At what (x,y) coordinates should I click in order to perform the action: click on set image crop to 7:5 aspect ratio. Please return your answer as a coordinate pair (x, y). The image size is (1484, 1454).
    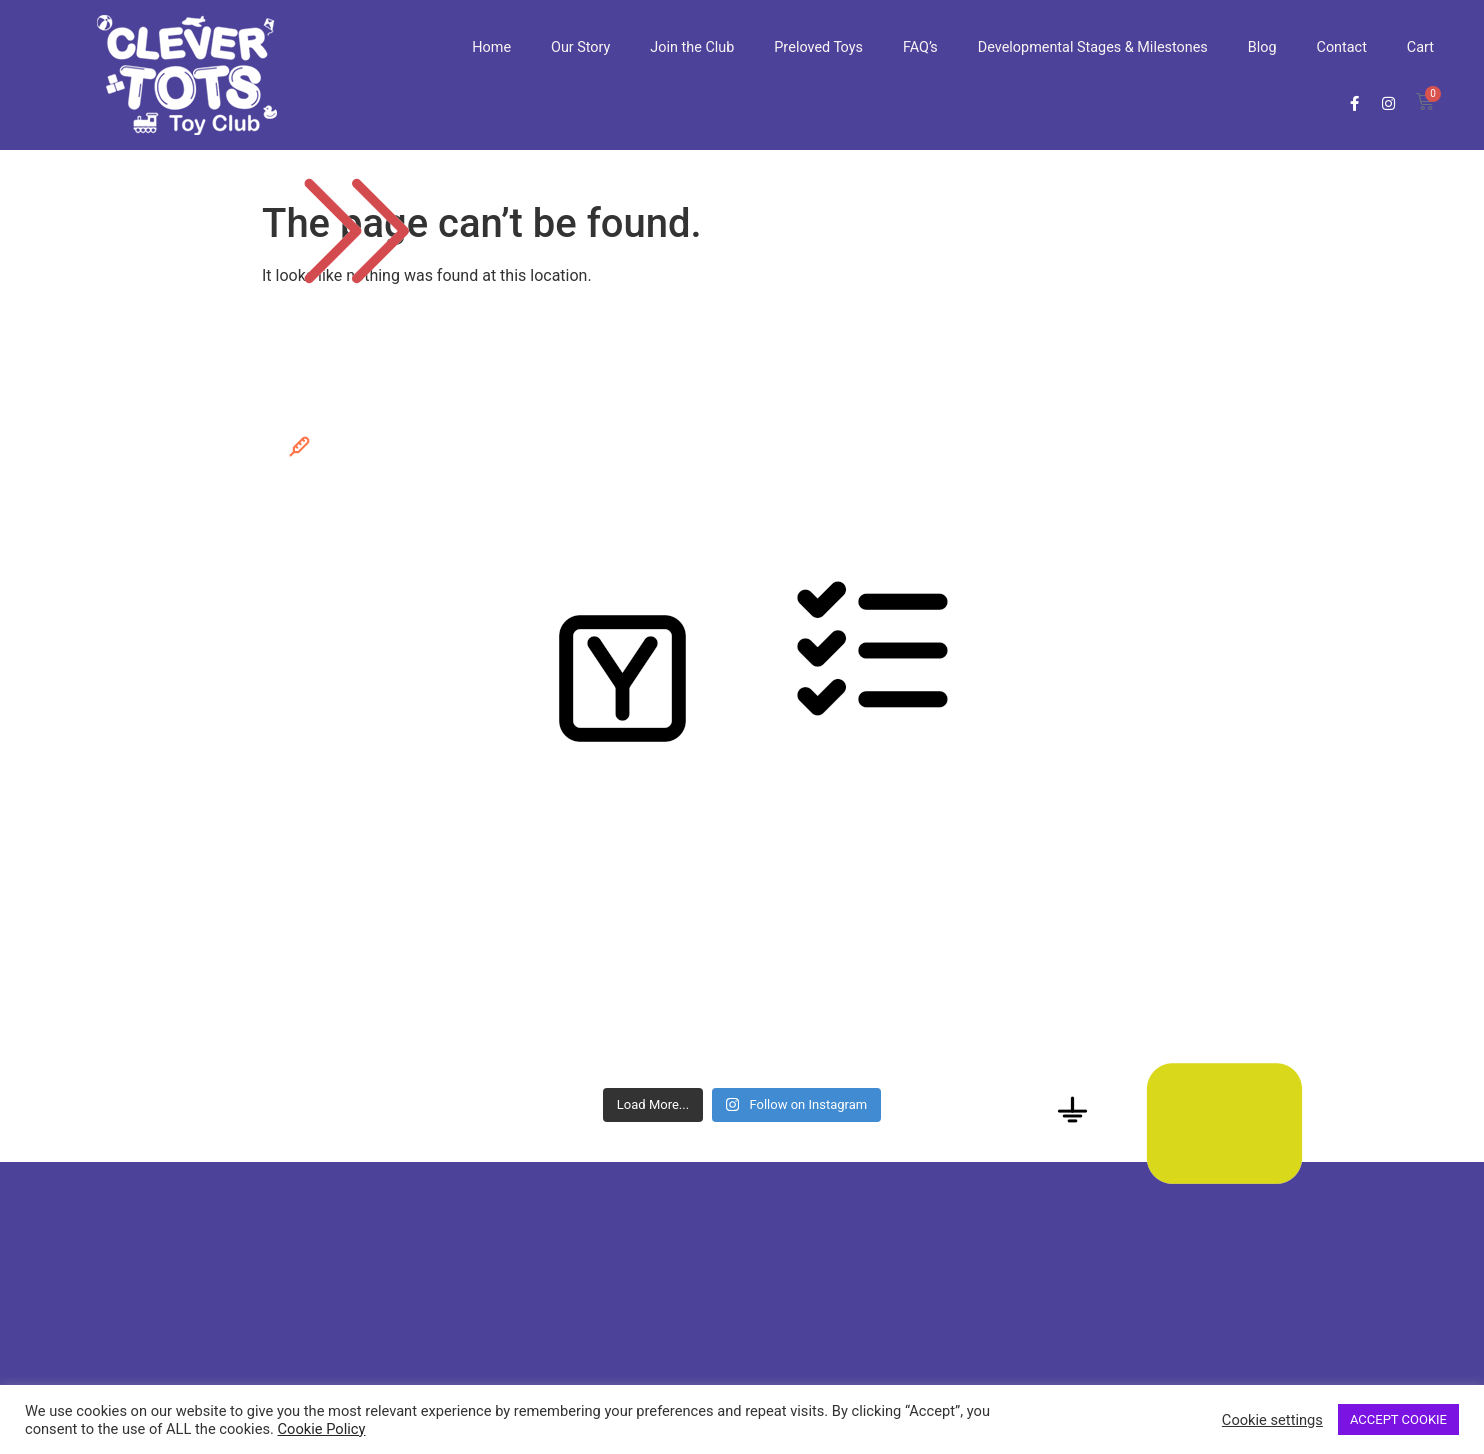
    Looking at the image, I should click on (1224, 1123).